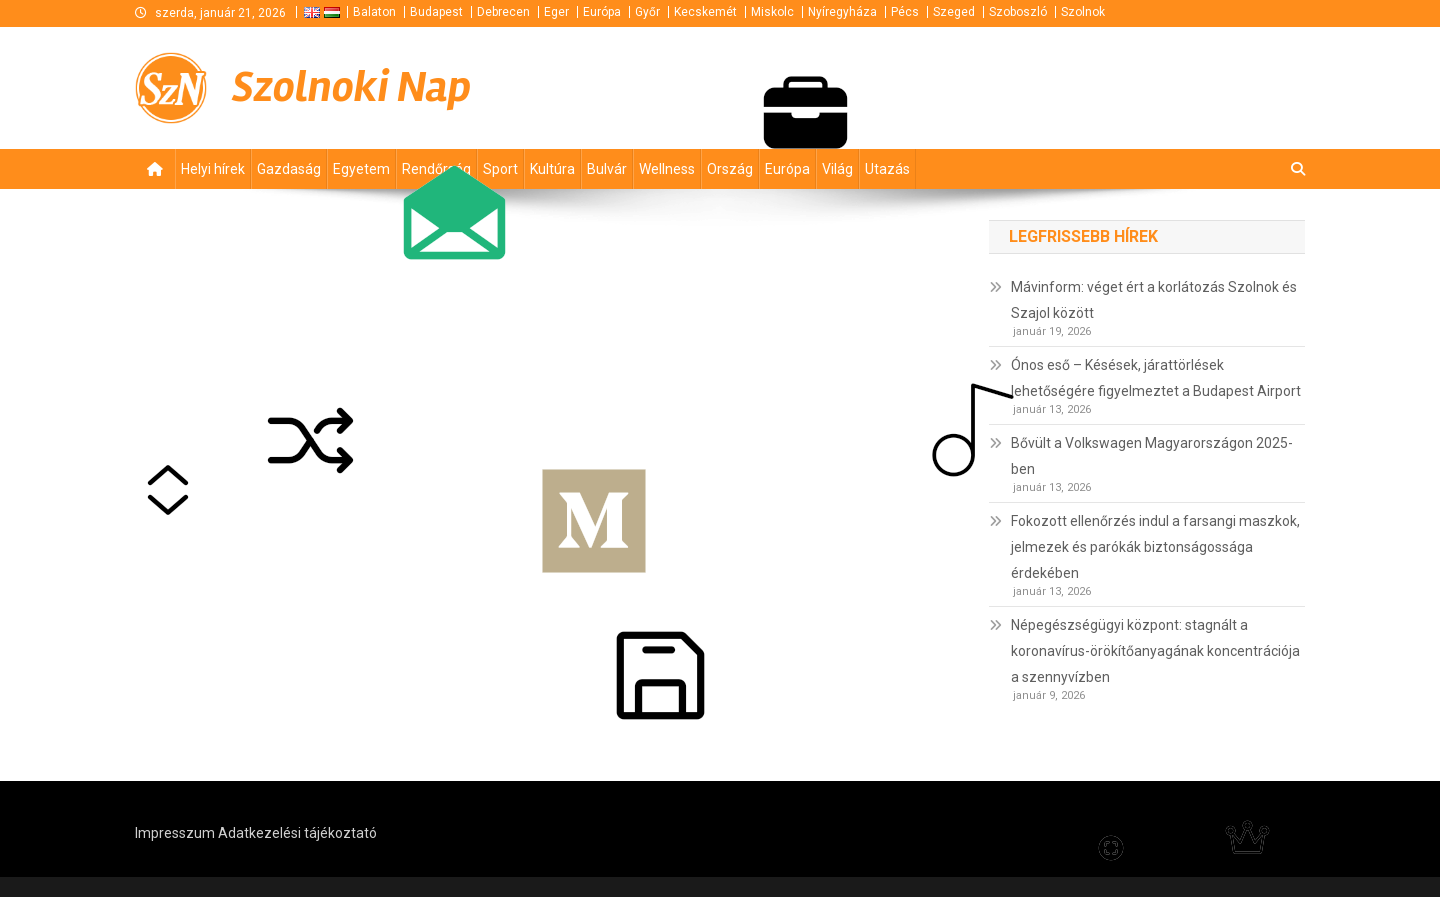 Image resolution: width=1440 pixels, height=897 pixels. What do you see at coordinates (594, 521) in the screenshot?
I see `open the Medium app` at bounding box center [594, 521].